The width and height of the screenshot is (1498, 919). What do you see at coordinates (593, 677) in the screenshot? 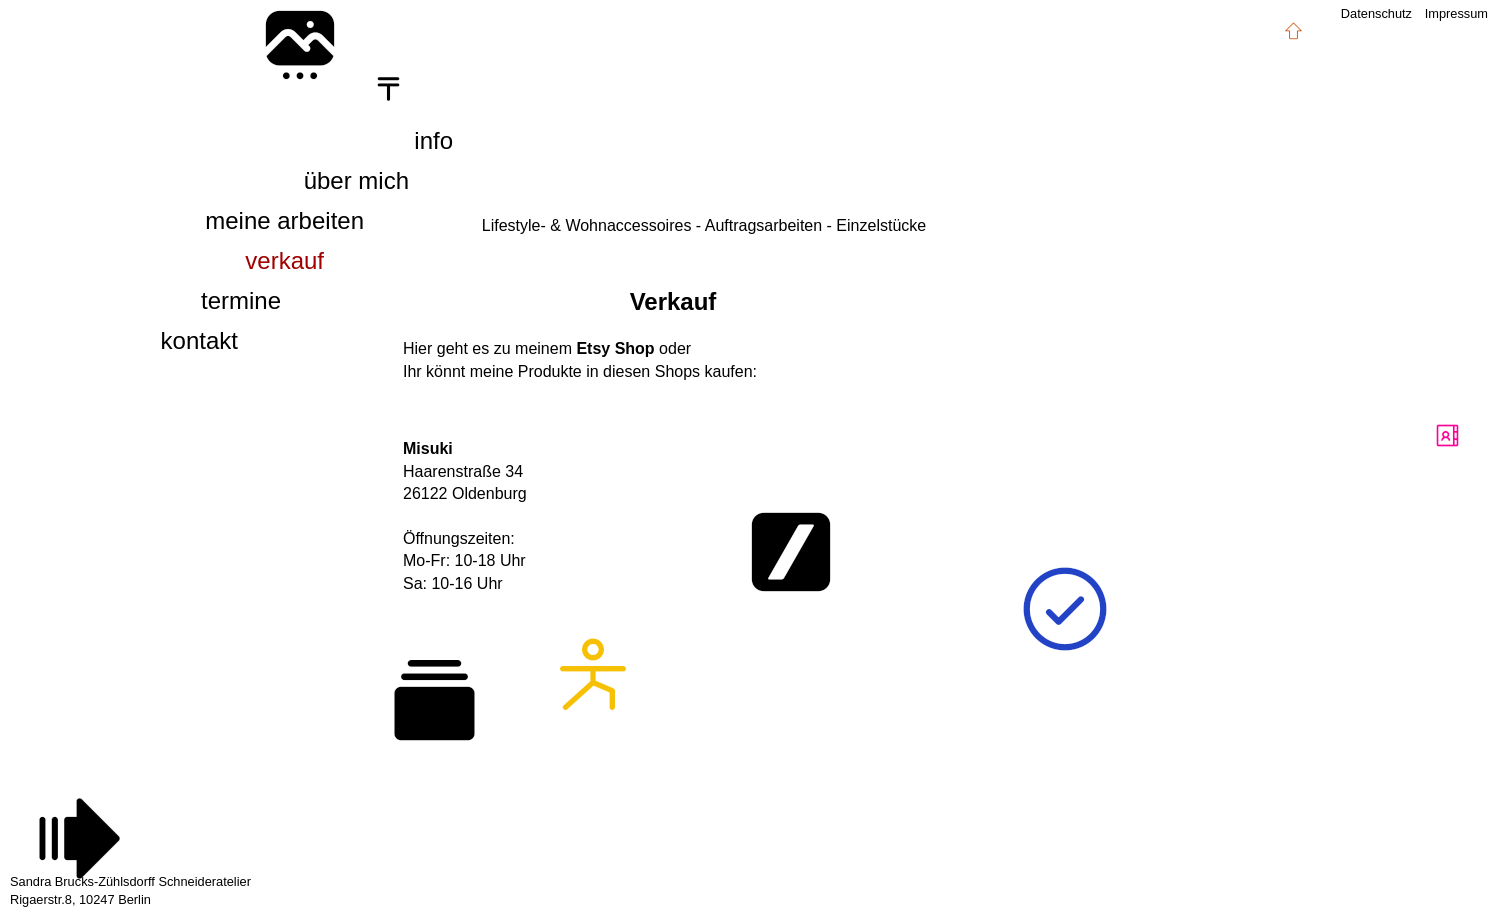
I see `access tai chi or meditation exercises` at bounding box center [593, 677].